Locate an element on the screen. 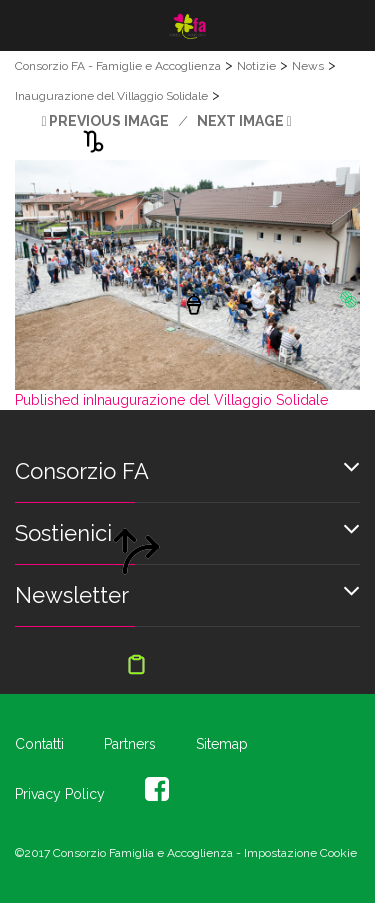  copy content to clipboard is located at coordinates (136, 664).